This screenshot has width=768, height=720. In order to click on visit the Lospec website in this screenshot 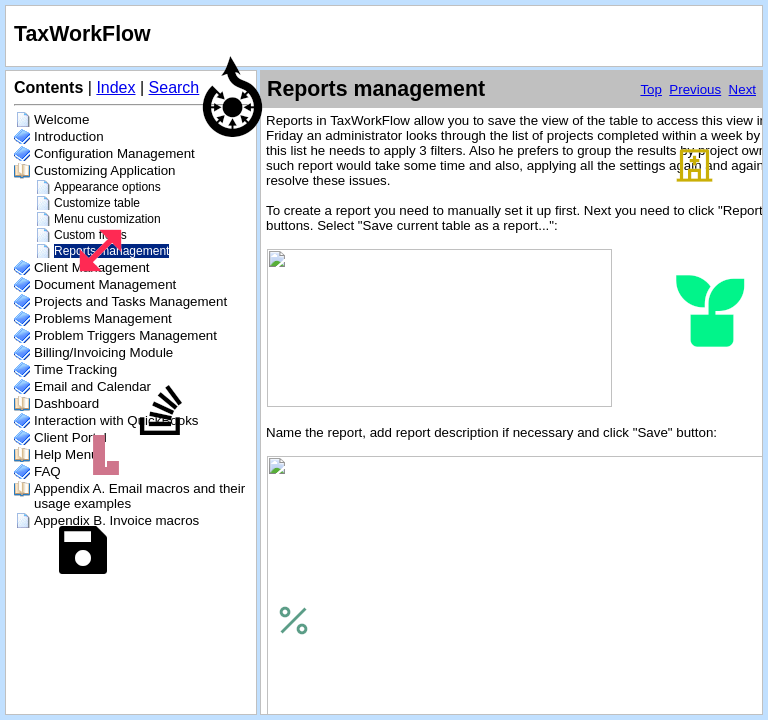, I will do `click(106, 455)`.